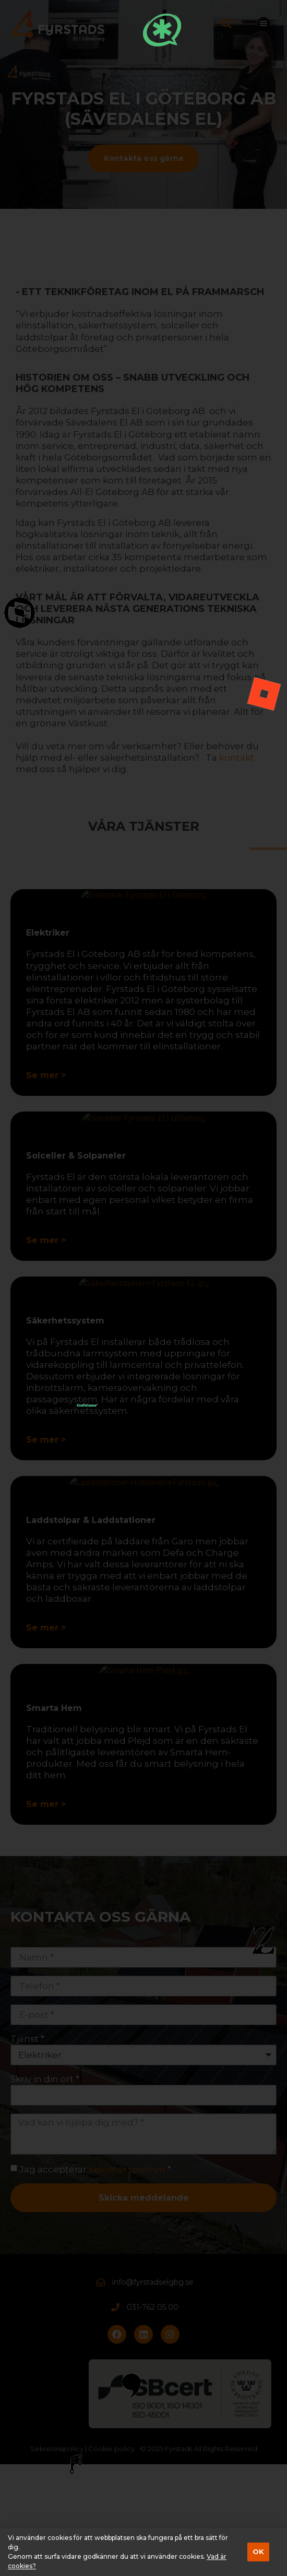 Image resolution: width=287 pixels, height=2576 pixels. What do you see at coordinates (76, 2464) in the screenshot?
I see `open forgejo git repository` at bounding box center [76, 2464].